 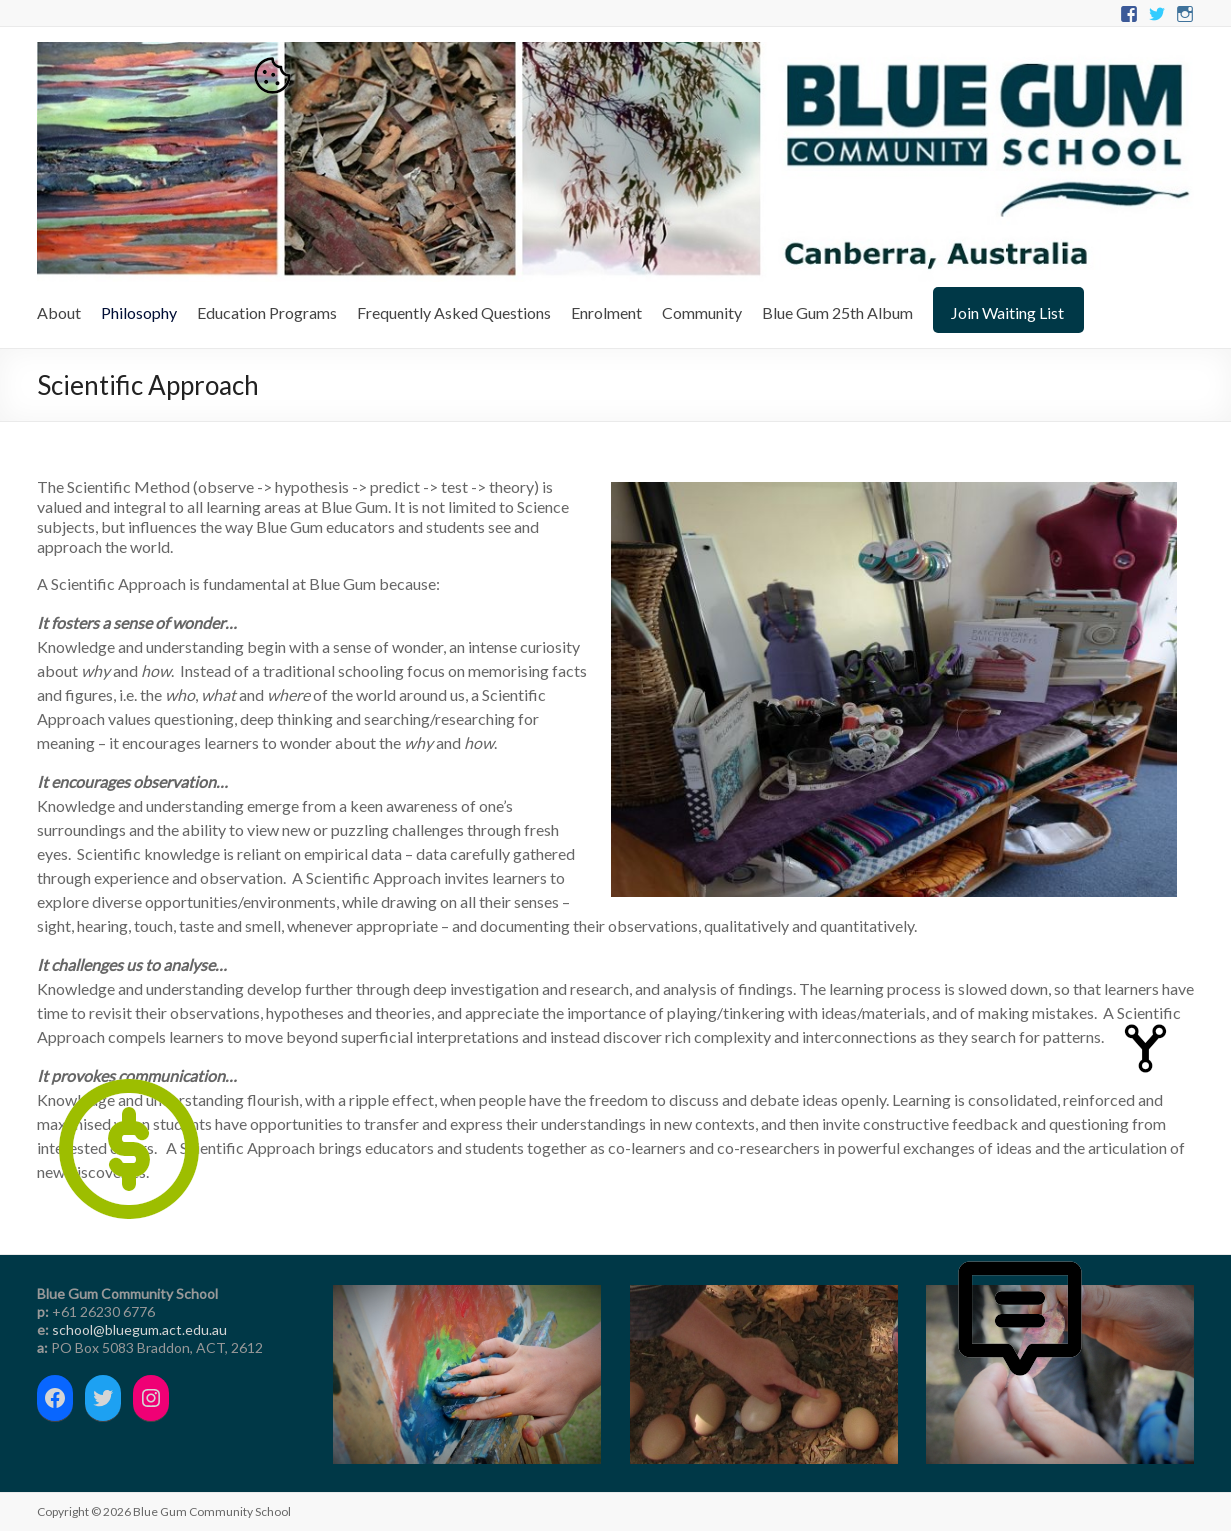 I want to click on indicates a paid or premium feature, so click(x=129, y=1149).